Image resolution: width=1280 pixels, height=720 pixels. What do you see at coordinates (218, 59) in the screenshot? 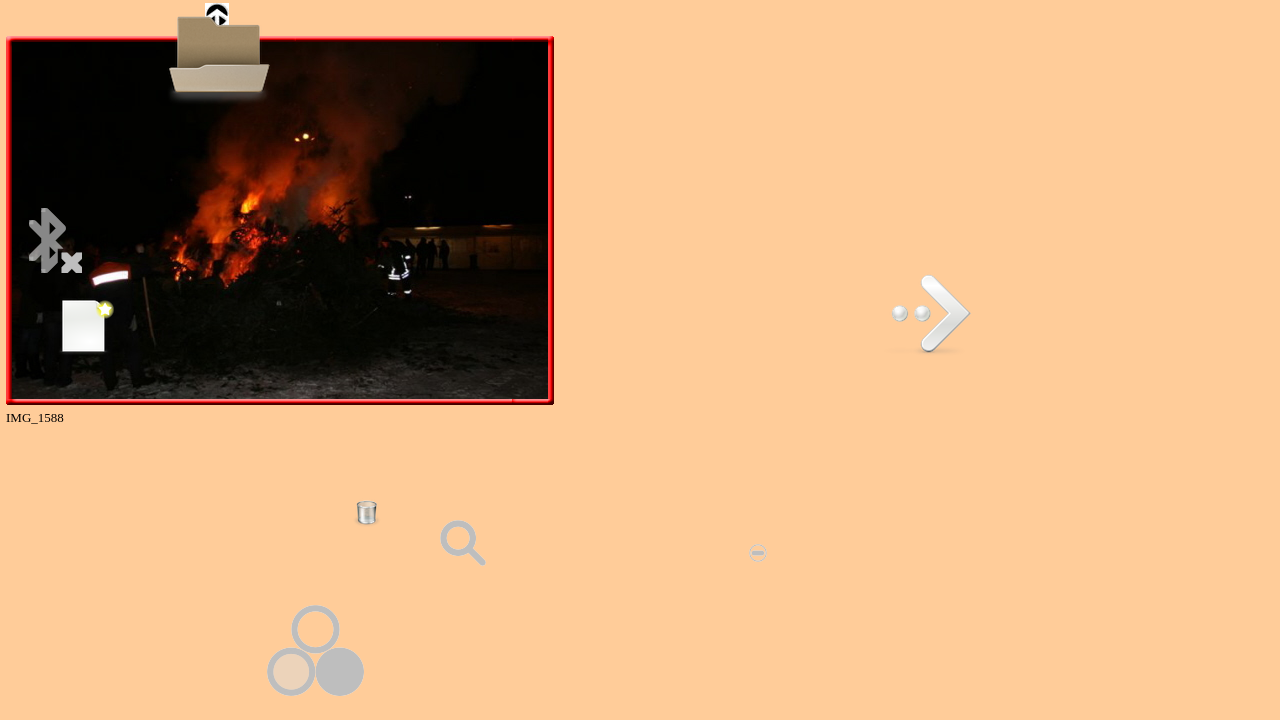
I see `drop files here to move them into this folder` at bounding box center [218, 59].